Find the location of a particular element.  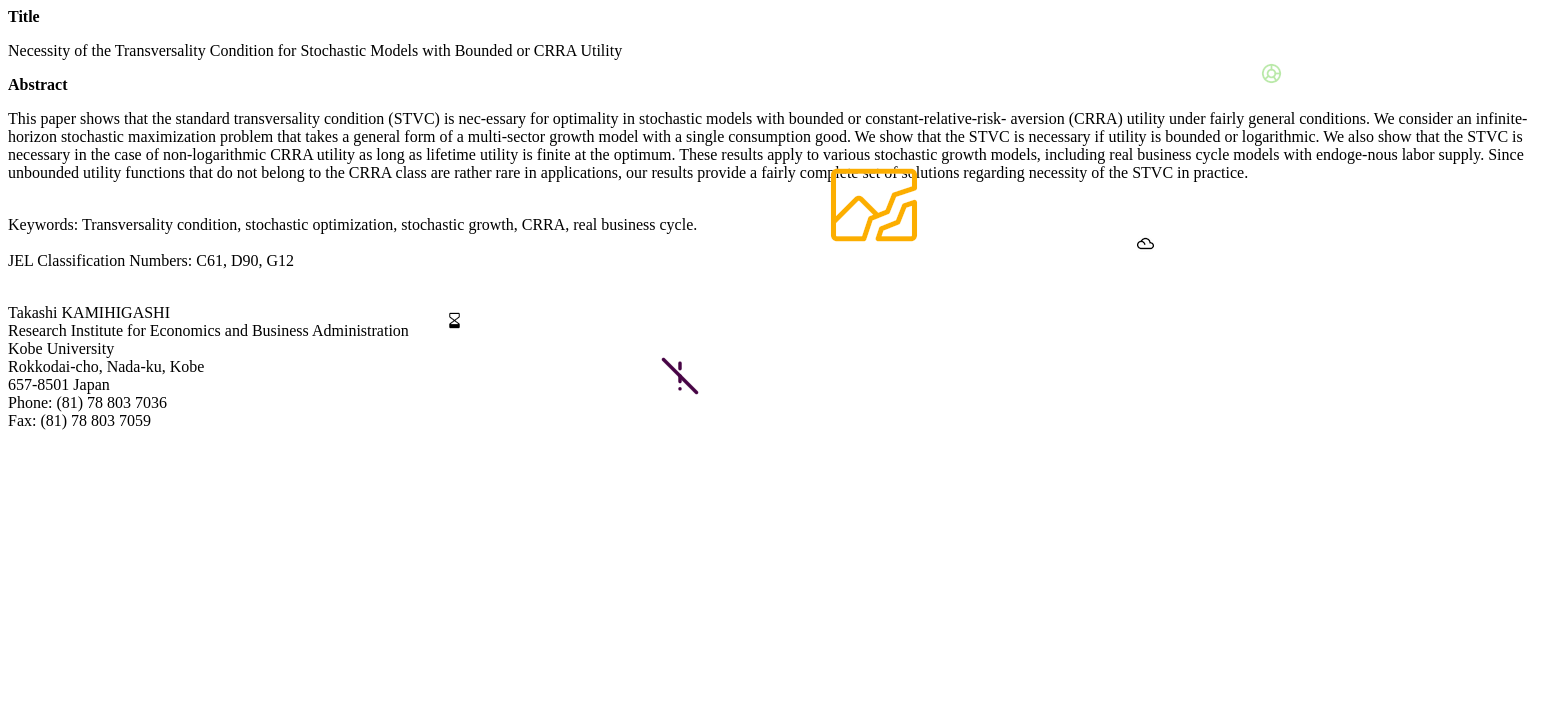

indicates a broken or corrupted image file is located at coordinates (874, 205).